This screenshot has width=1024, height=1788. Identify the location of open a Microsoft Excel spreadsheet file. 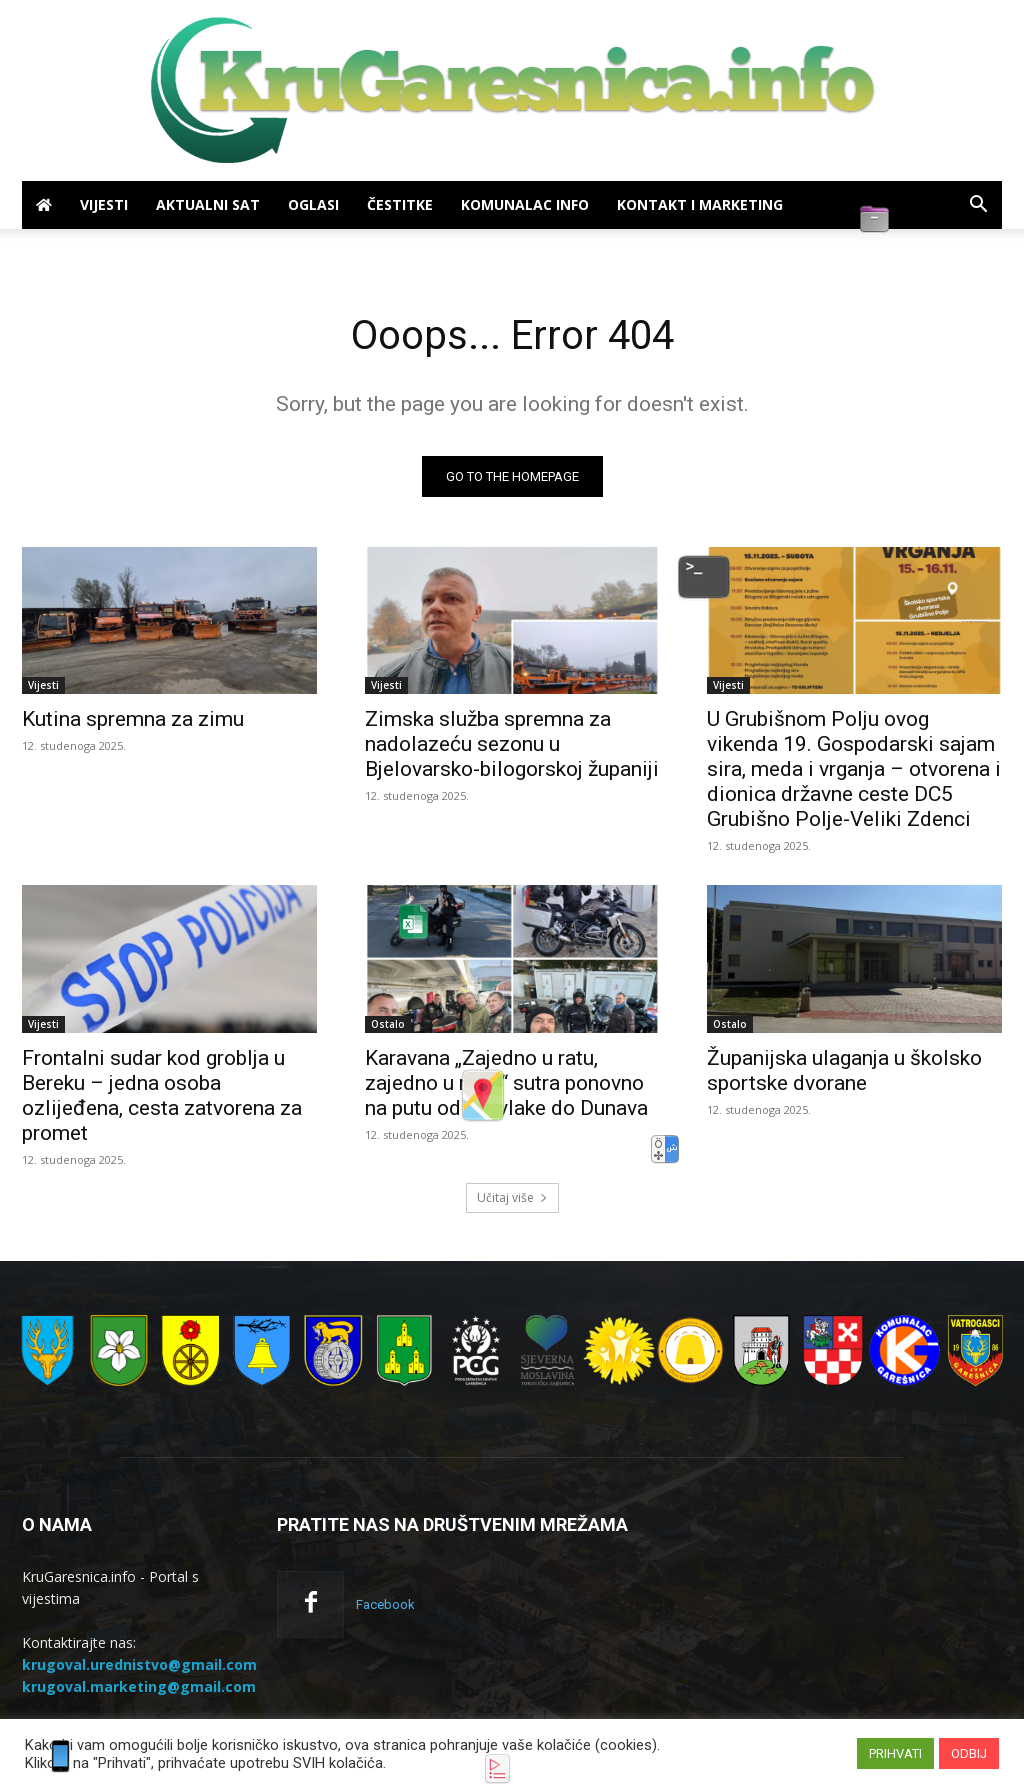
(413, 921).